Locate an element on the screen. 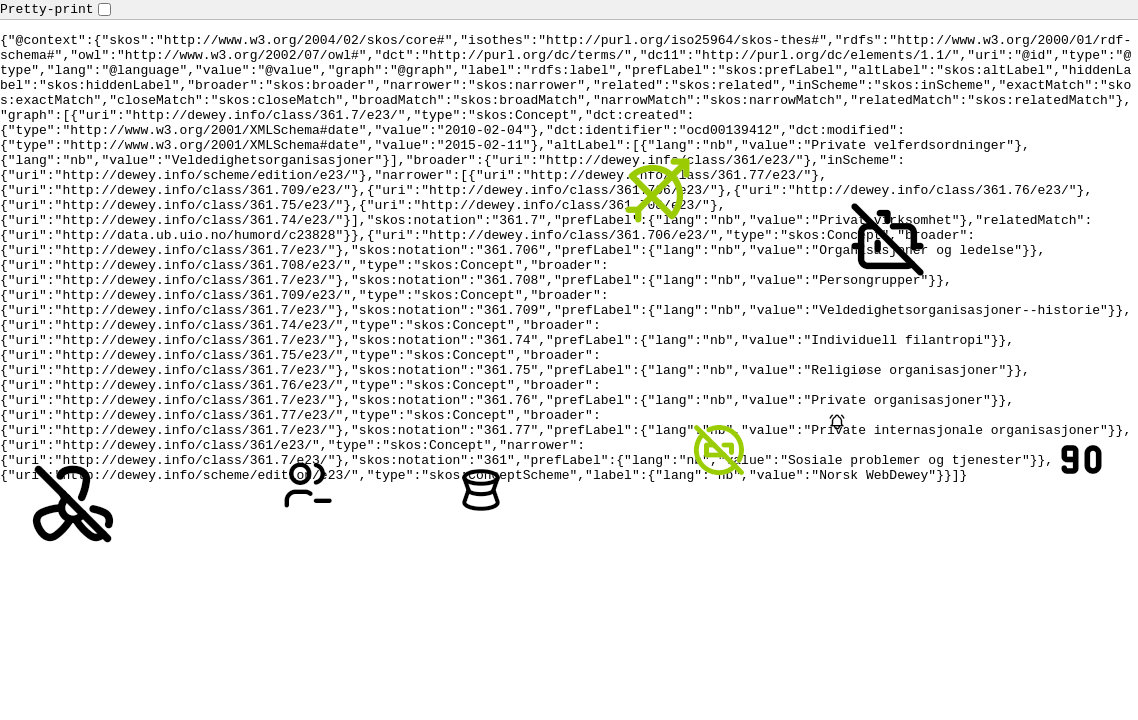 Image resolution: width=1138 pixels, height=720 pixels. diabolo toy or juggling equipment icon is located at coordinates (481, 490).